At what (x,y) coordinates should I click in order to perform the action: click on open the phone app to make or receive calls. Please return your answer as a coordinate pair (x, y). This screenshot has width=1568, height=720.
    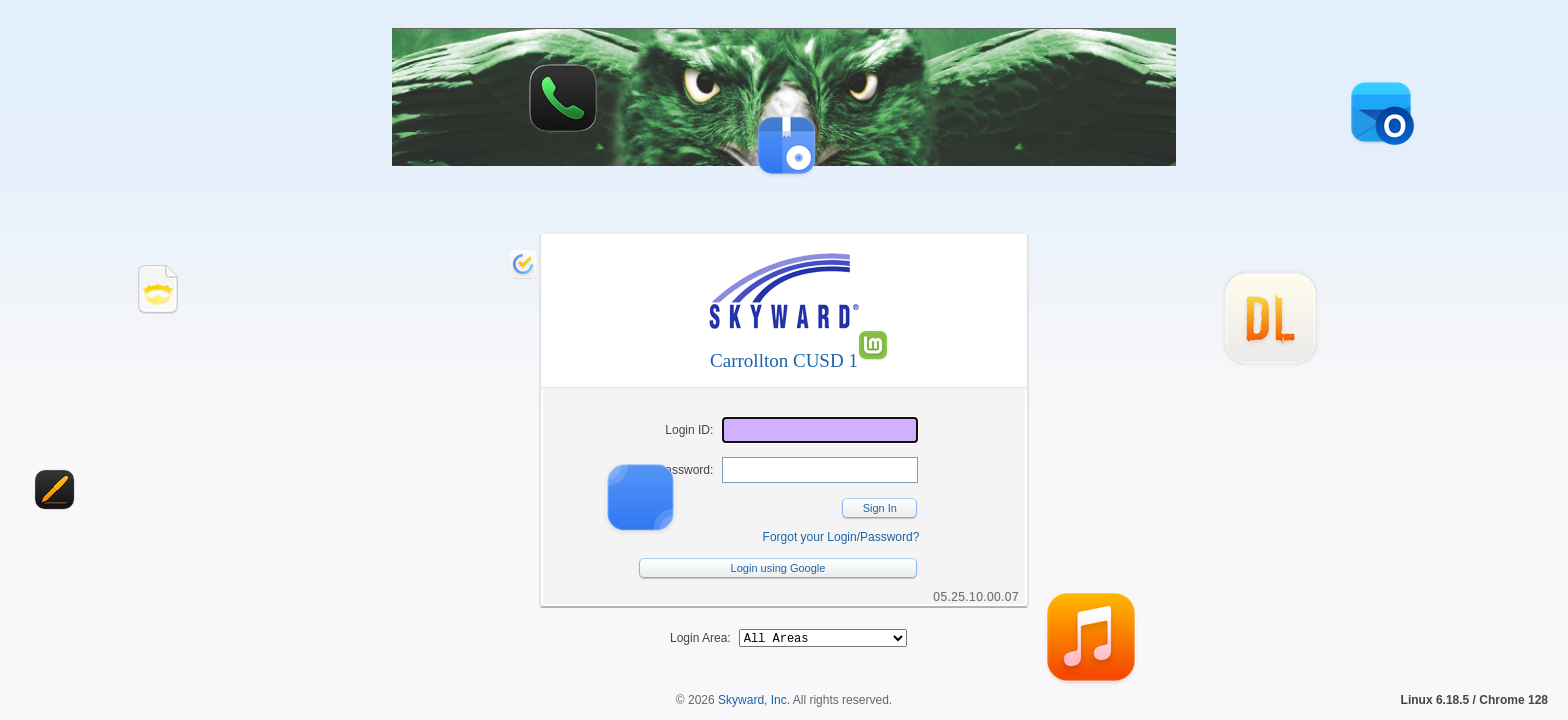
    Looking at the image, I should click on (563, 98).